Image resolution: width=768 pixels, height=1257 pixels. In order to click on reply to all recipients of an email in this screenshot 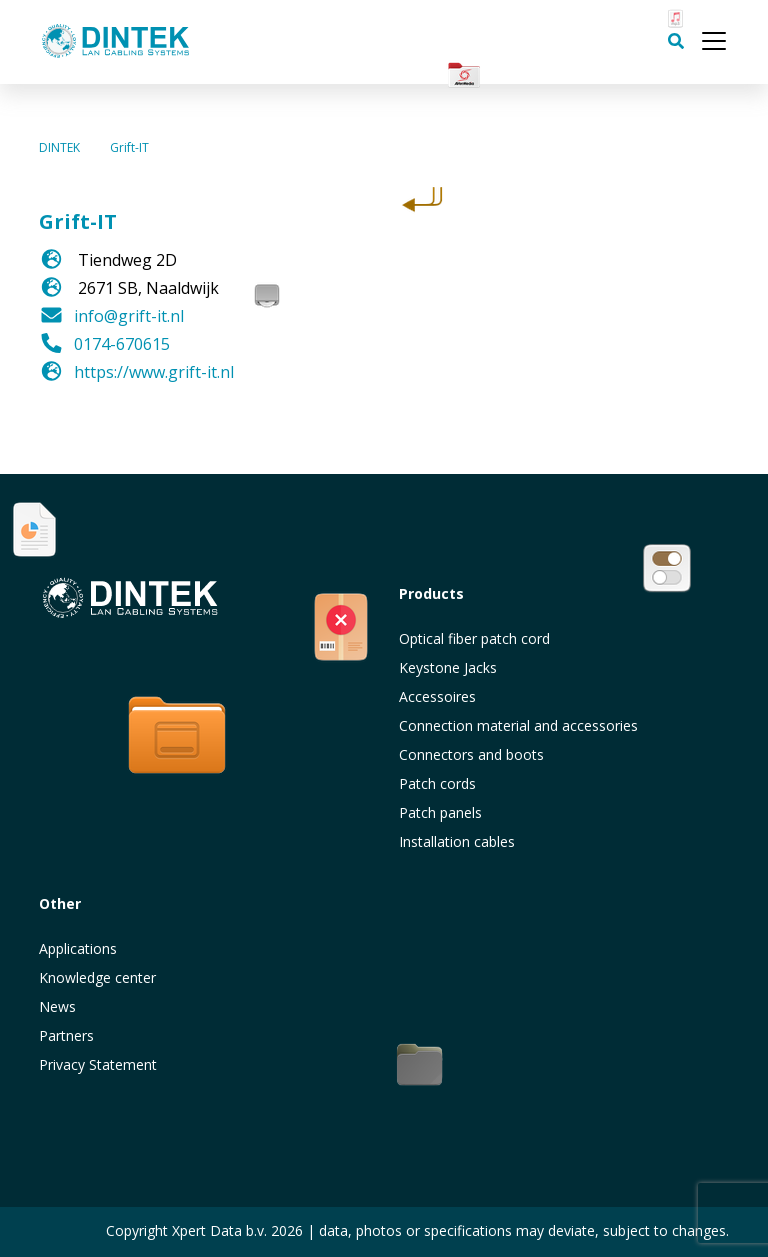, I will do `click(421, 196)`.